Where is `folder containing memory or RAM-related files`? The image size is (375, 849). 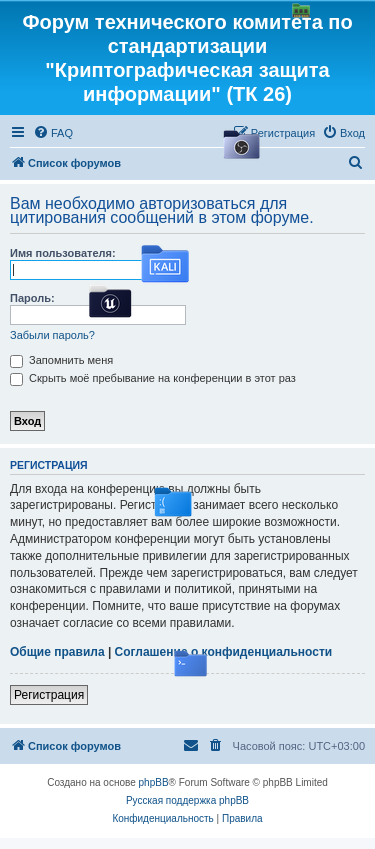
folder containing memory or RAM-related files is located at coordinates (301, 11).